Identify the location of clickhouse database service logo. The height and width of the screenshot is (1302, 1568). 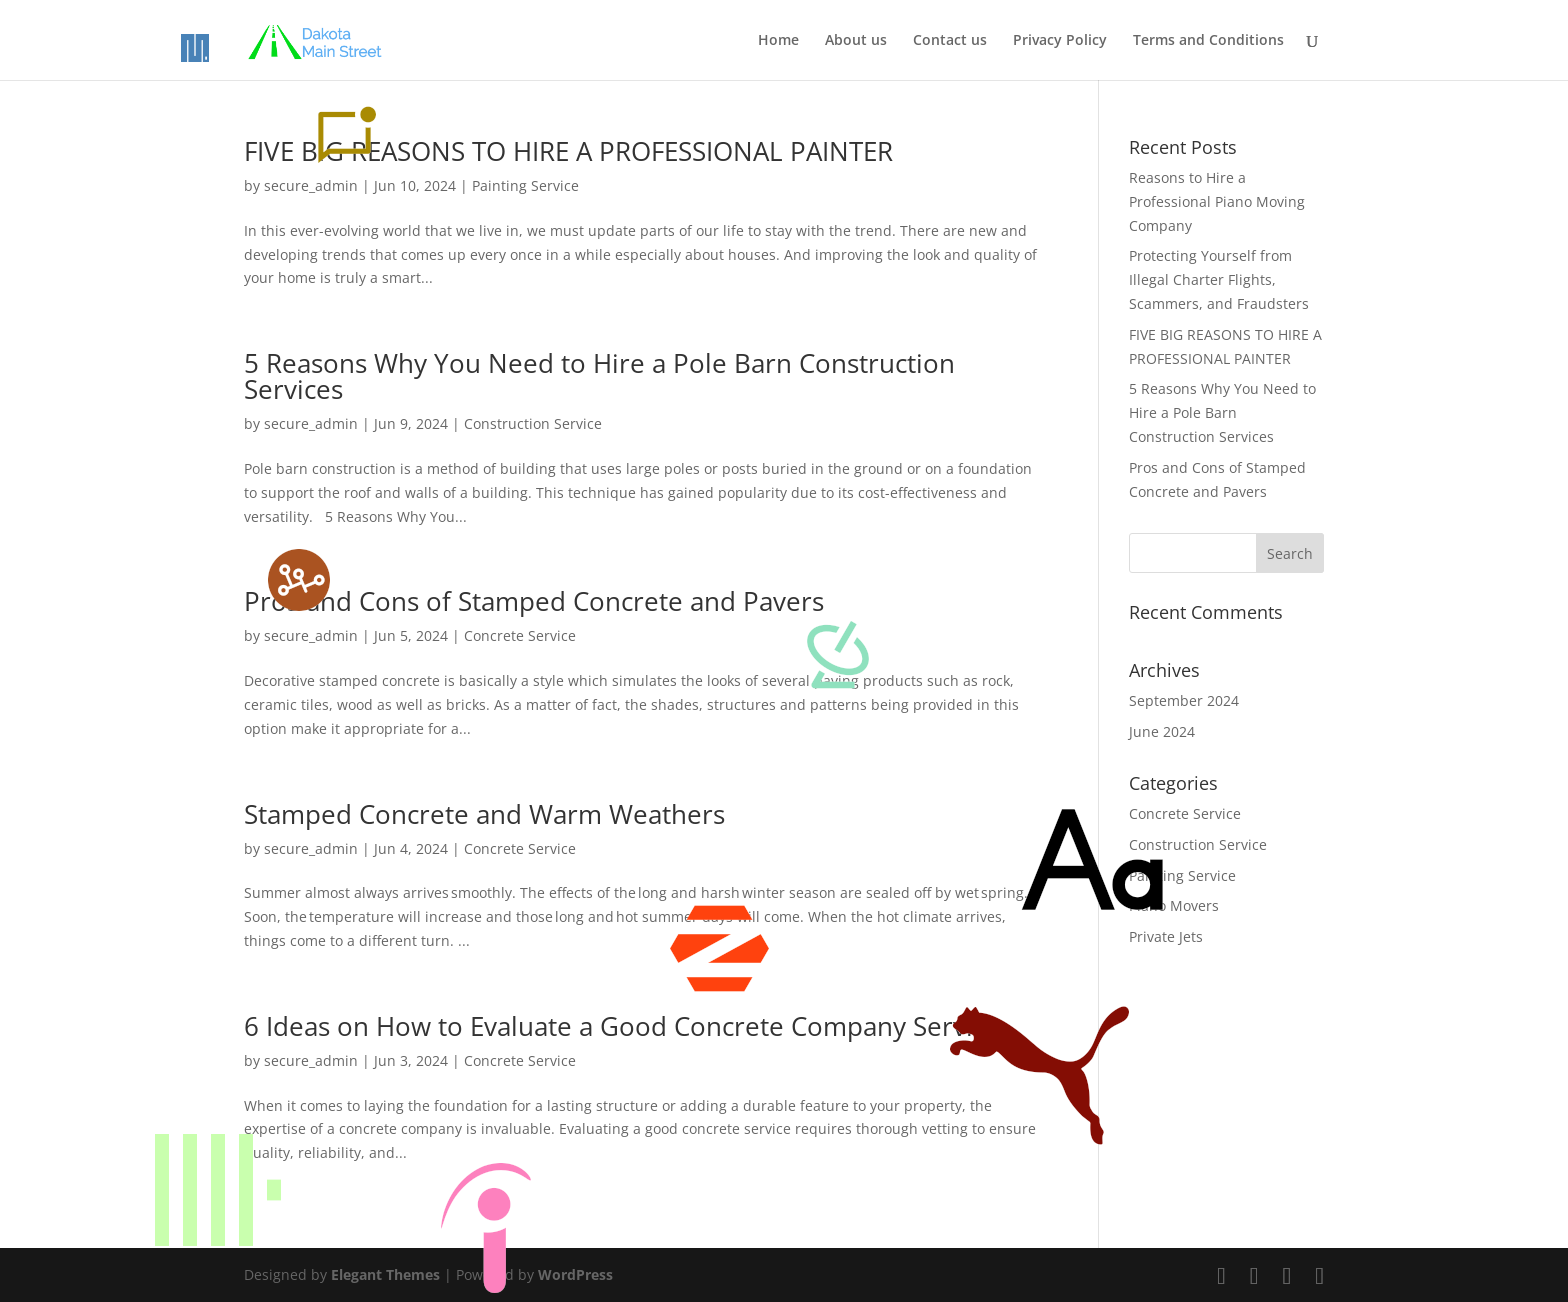
(218, 1190).